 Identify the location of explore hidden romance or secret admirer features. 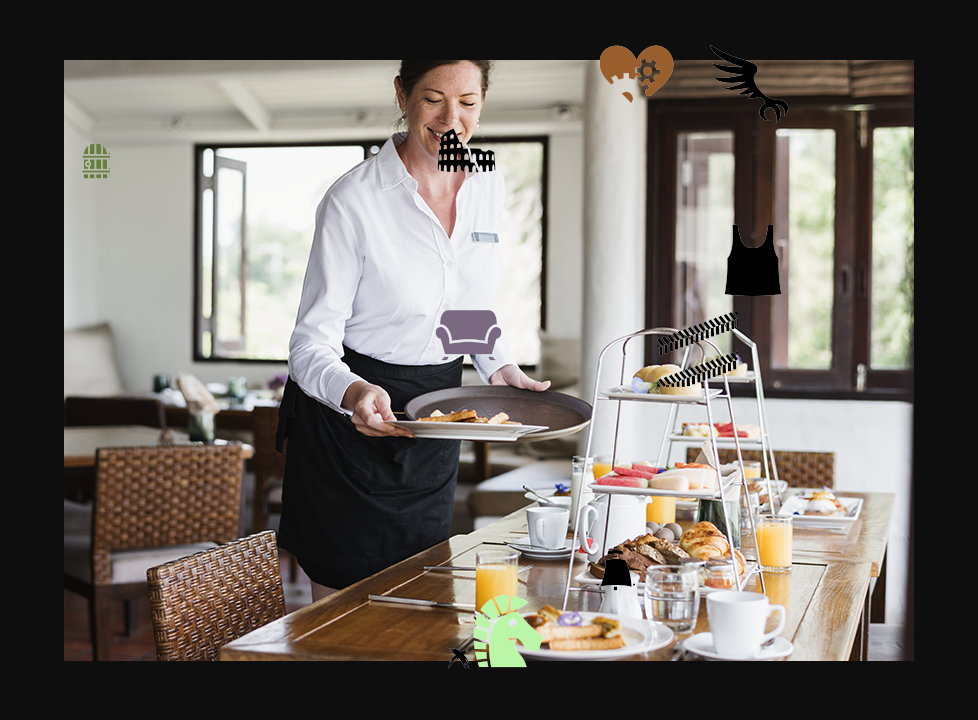
(636, 78).